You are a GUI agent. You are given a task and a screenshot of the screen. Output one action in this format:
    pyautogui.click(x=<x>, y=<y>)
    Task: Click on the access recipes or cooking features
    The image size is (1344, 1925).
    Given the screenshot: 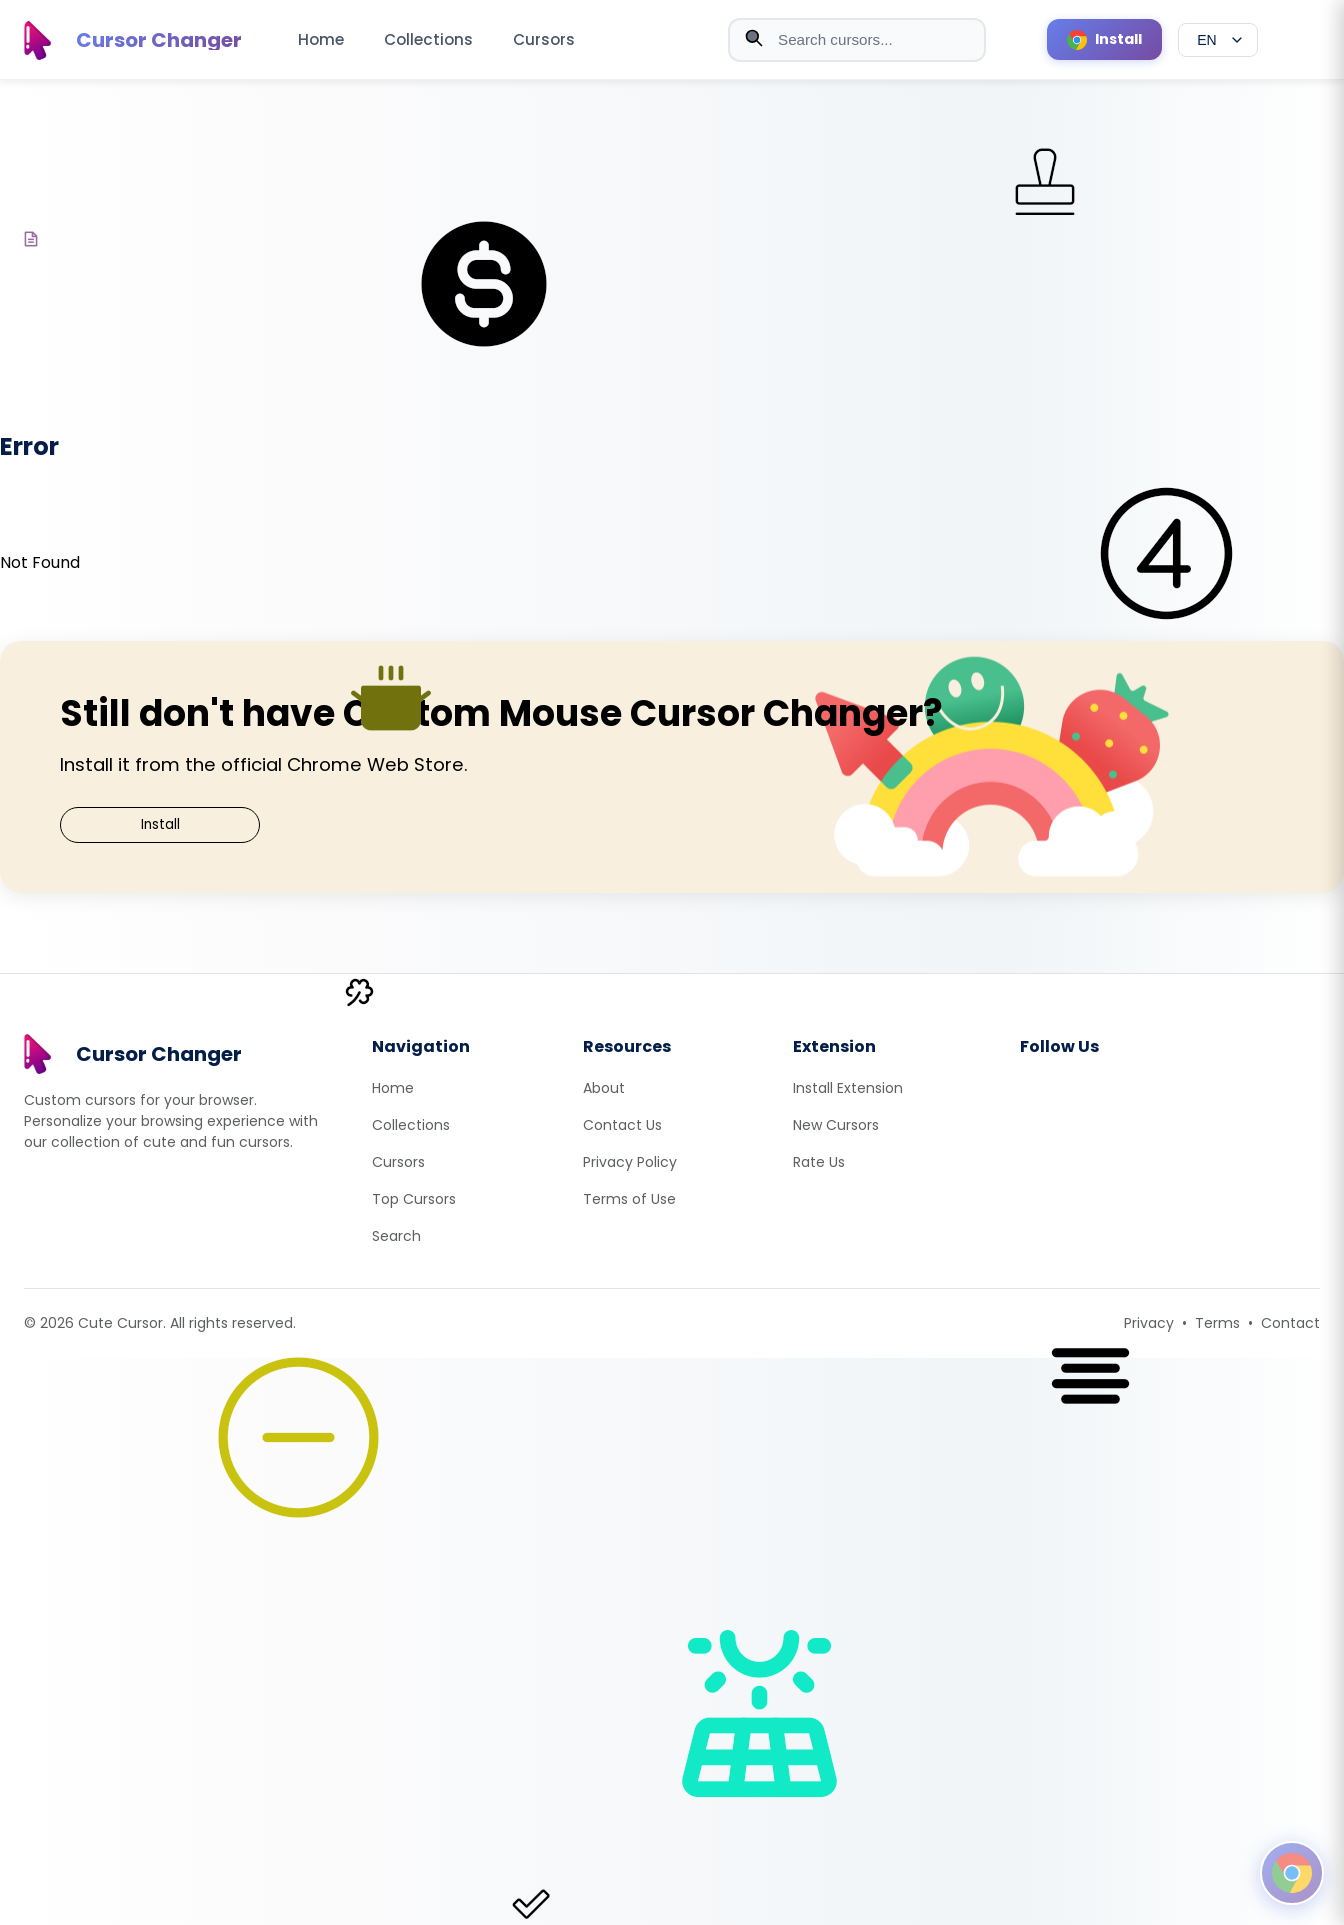 What is the action you would take?
    pyautogui.click(x=391, y=703)
    